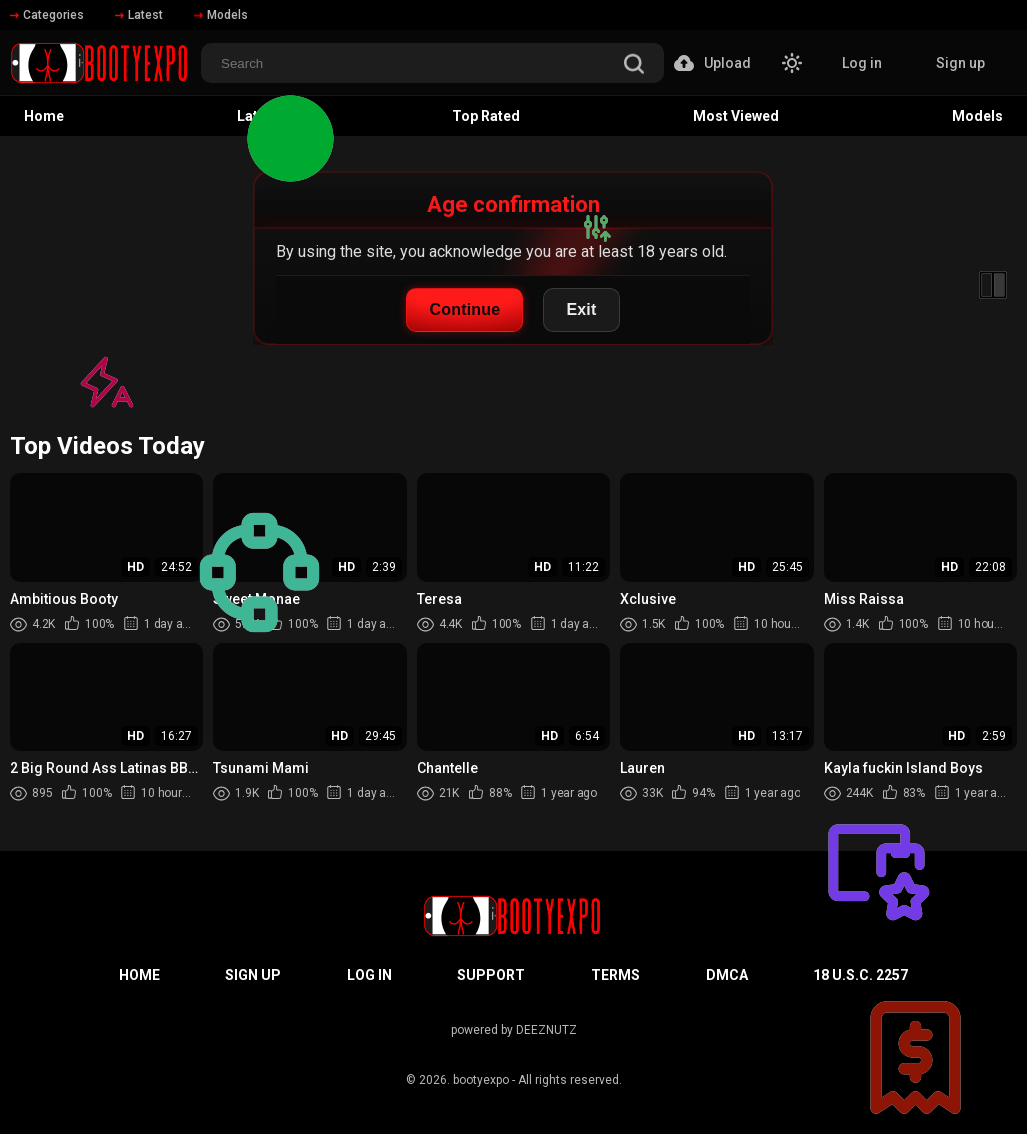 The width and height of the screenshot is (1027, 1134). Describe the element at coordinates (106, 384) in the screenshot. I see `toggle auto-flash mode for camera` at that location.